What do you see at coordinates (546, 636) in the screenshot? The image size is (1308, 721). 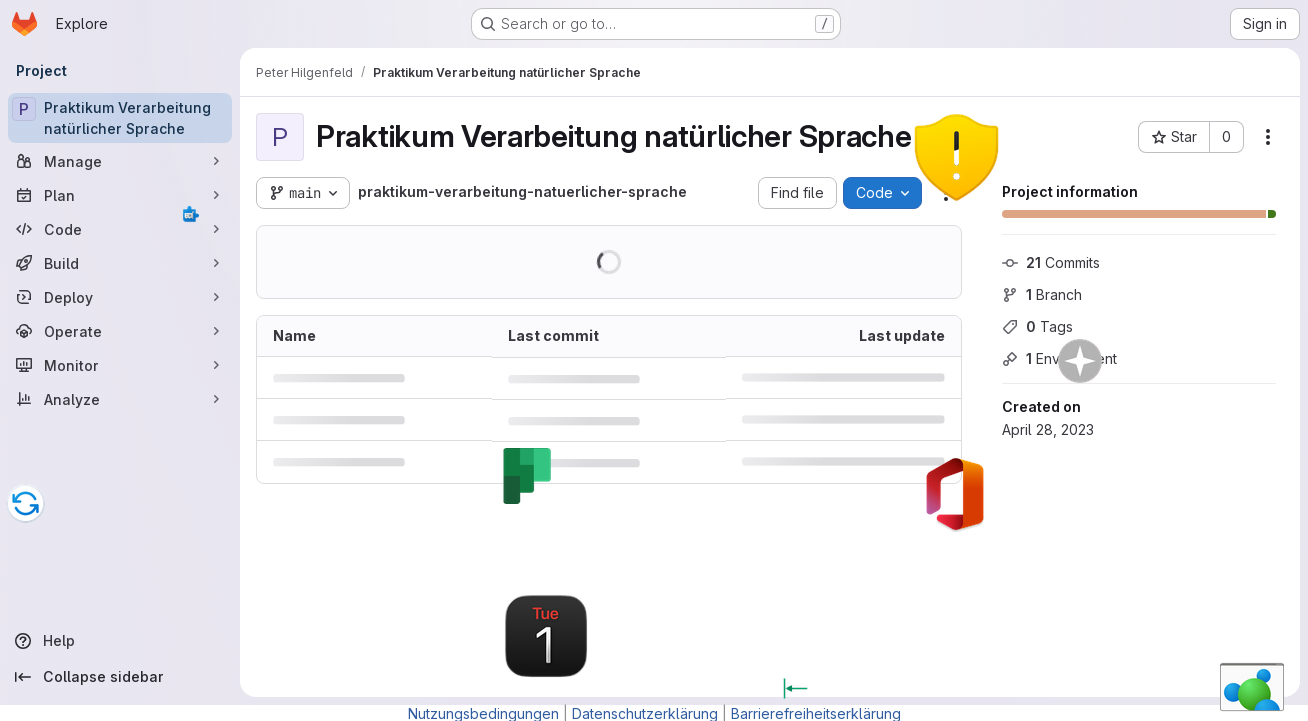 I see `open the calendar app` at bounding box center [546, 636].